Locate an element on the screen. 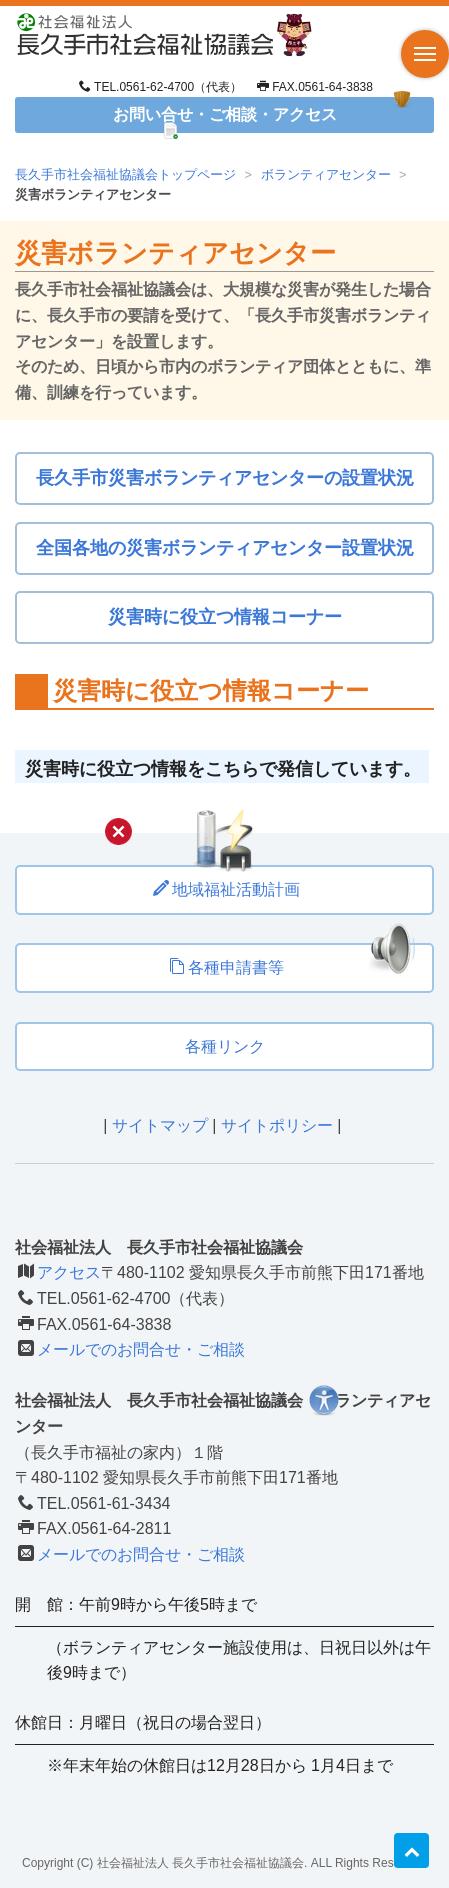  open accessibility settings is located at coordinates (324, 1400).